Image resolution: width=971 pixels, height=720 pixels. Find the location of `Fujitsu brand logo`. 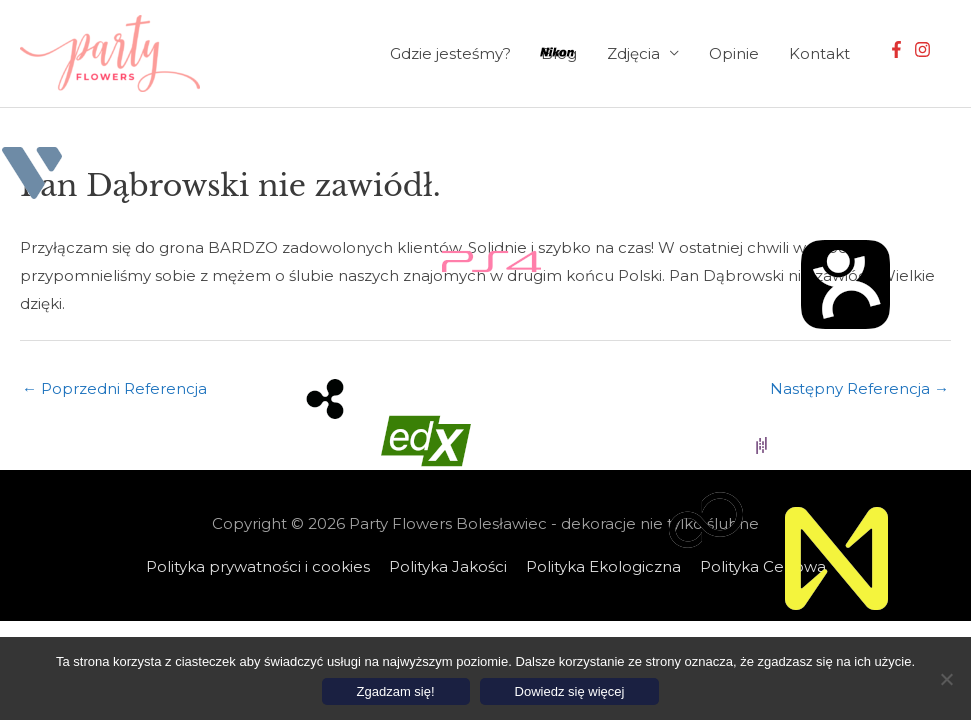

Fujitsu brand logo is located at coordinates (706, 520).